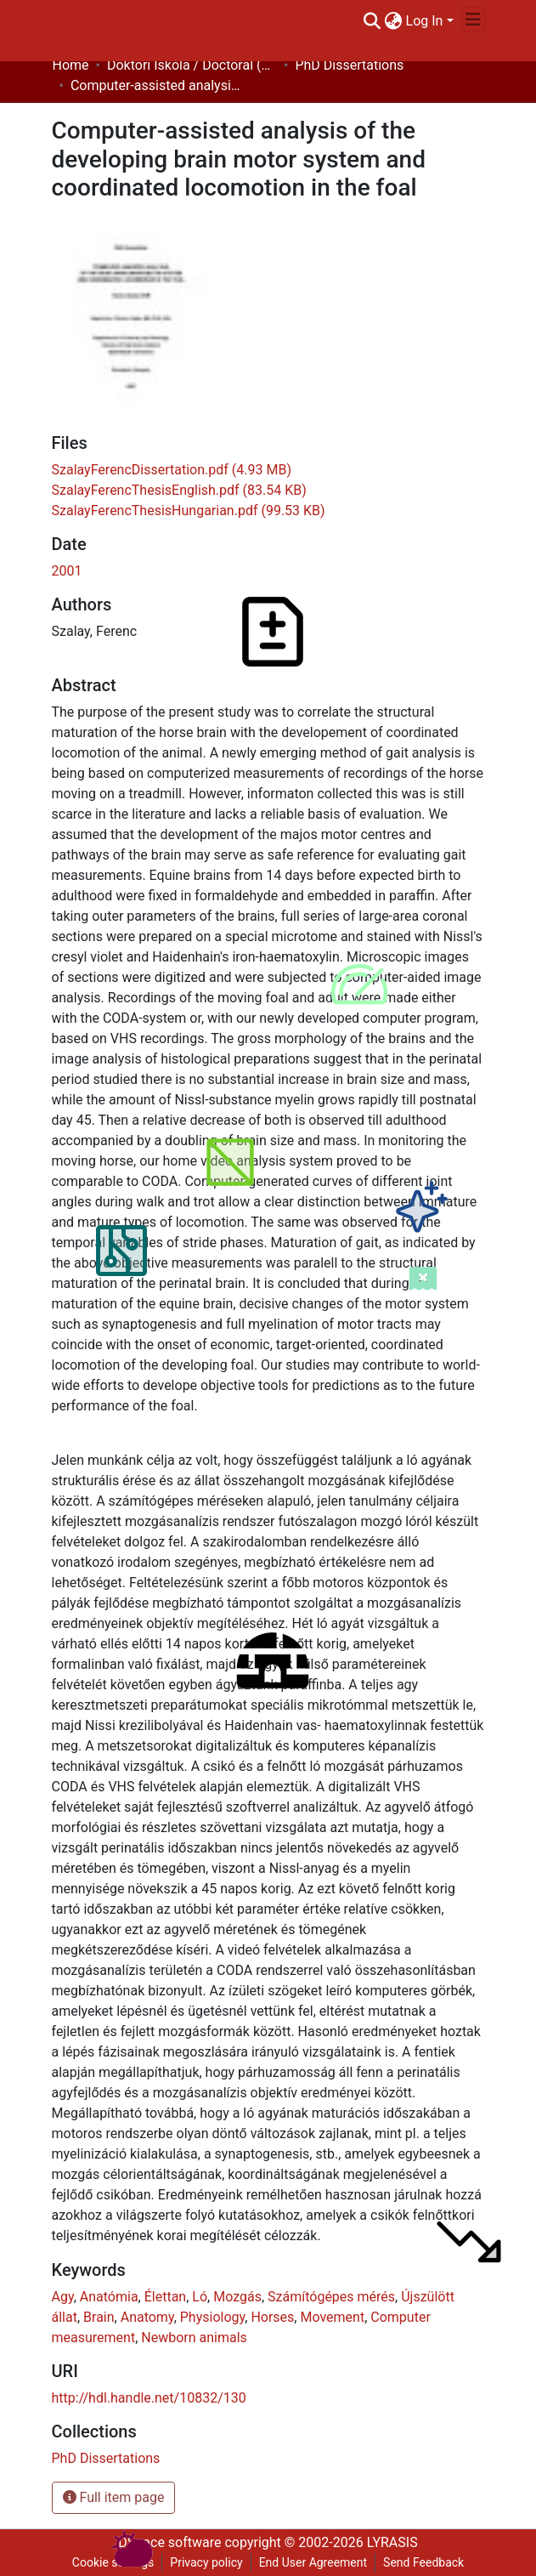 Image resolution: width=536 pixels, height=2576 pixels. Describe the element at coordinates (469, 2242) in the screenshot. I see `indicates a downward trend or decline in data` at that location.